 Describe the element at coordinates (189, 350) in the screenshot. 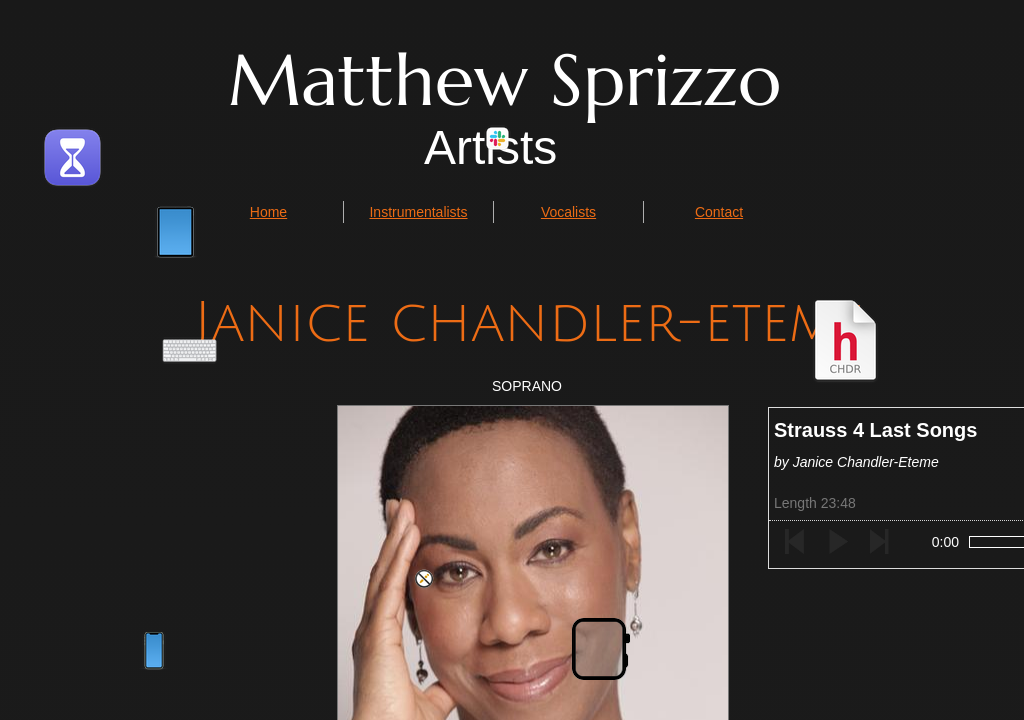

I see `connect a bluetooth keyboard` at that location.